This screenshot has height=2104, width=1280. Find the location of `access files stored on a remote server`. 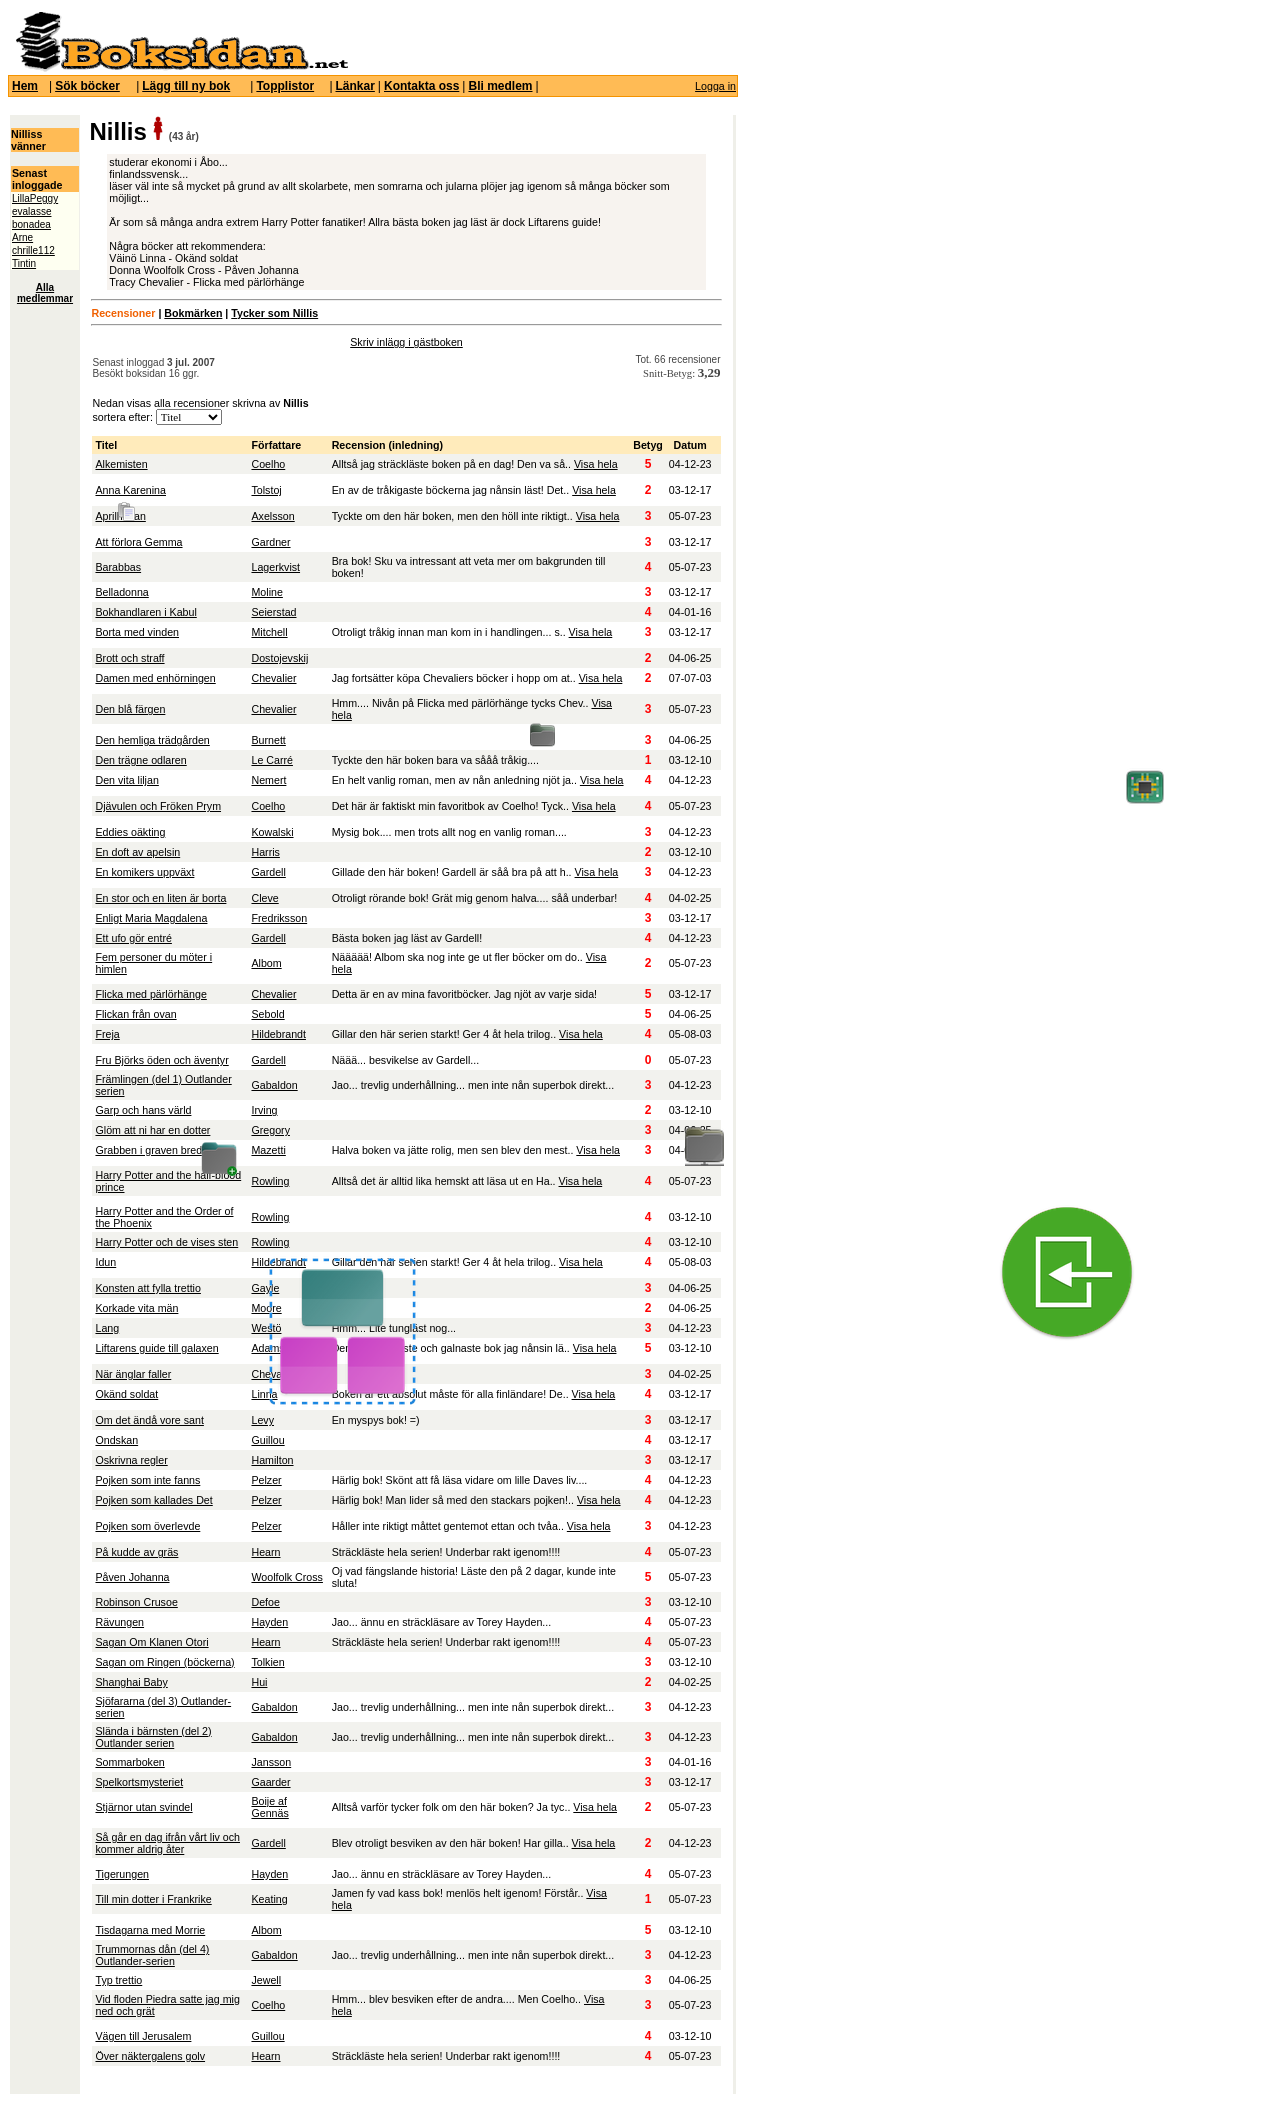

access files stored on a remote server is located at coordinates (704, 1146).